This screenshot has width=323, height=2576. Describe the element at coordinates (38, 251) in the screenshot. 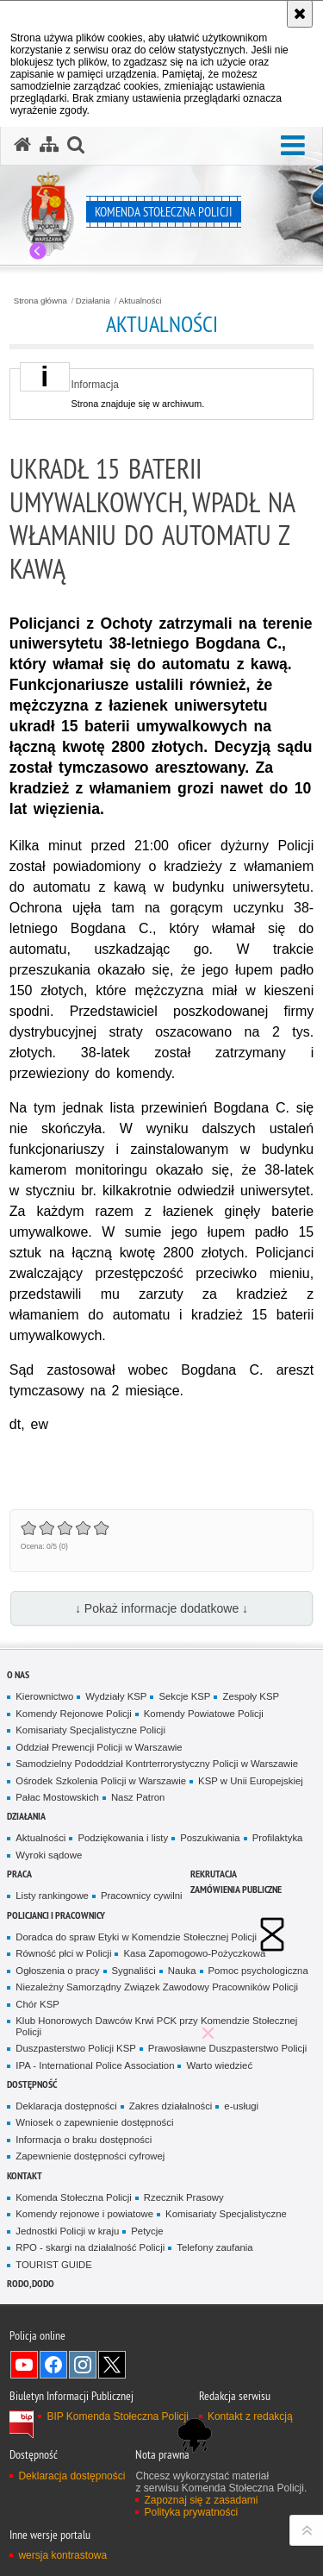

I see `go back to the previous screen` at that location.